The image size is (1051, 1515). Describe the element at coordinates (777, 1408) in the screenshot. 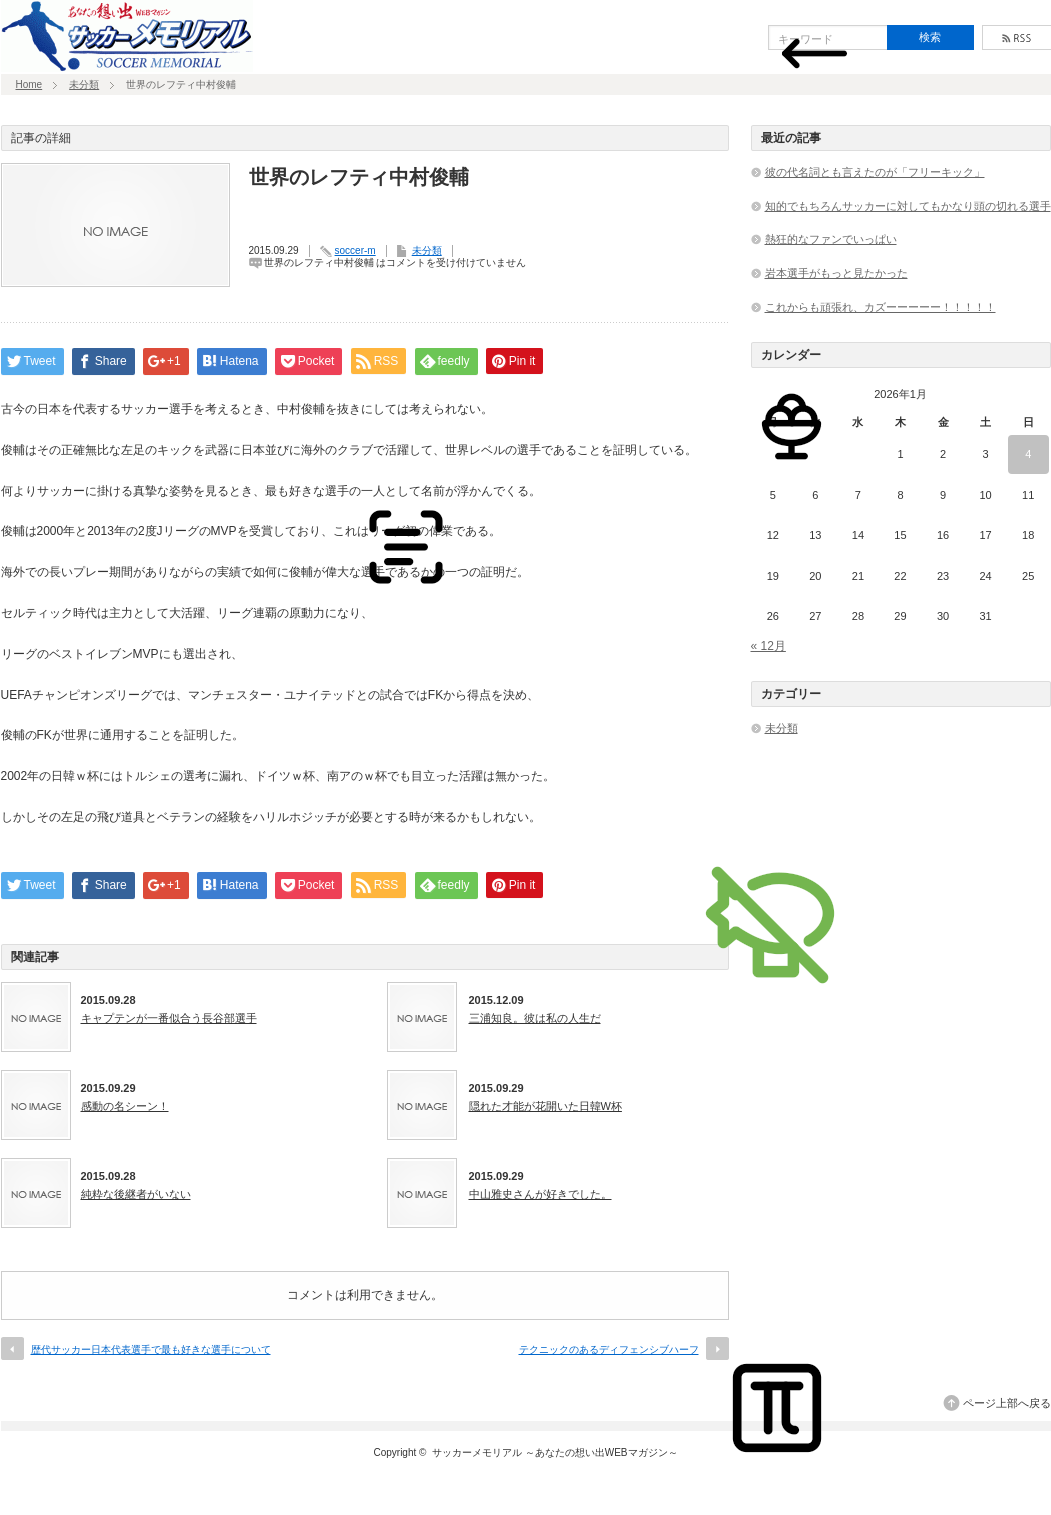

I see `access mathematical constants or formulas` at that location.